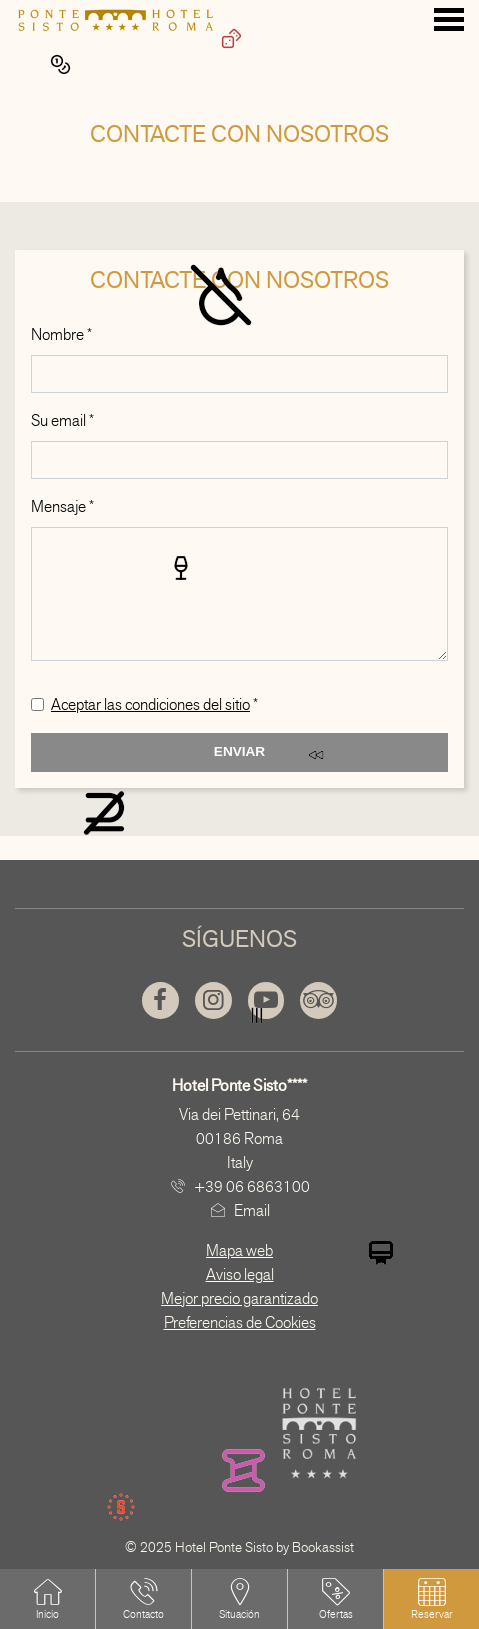 This screenshot has height=1629, width=479. What do you see at coordinates (121, 1507) in the screenshot?
I see `indicates a pending or in-progress sync status` at bounding box center [121, 1507].